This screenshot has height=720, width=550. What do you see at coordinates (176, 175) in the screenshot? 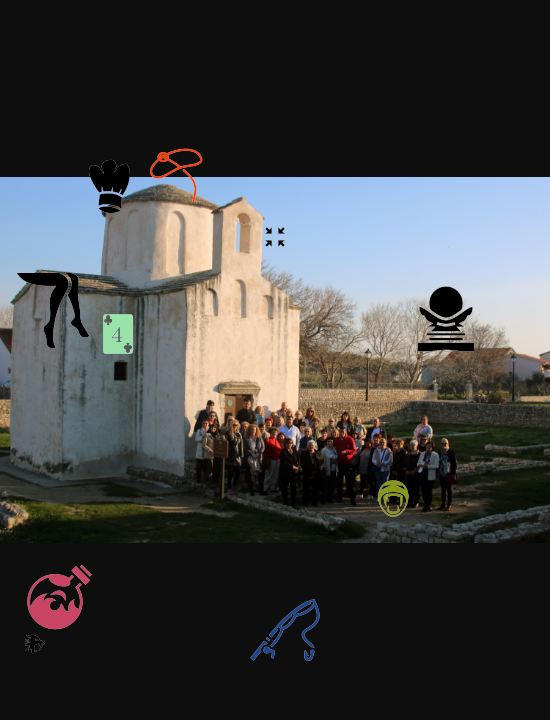
I see `select or capture objects with freeform drawing` at bounding box center [176, 175].